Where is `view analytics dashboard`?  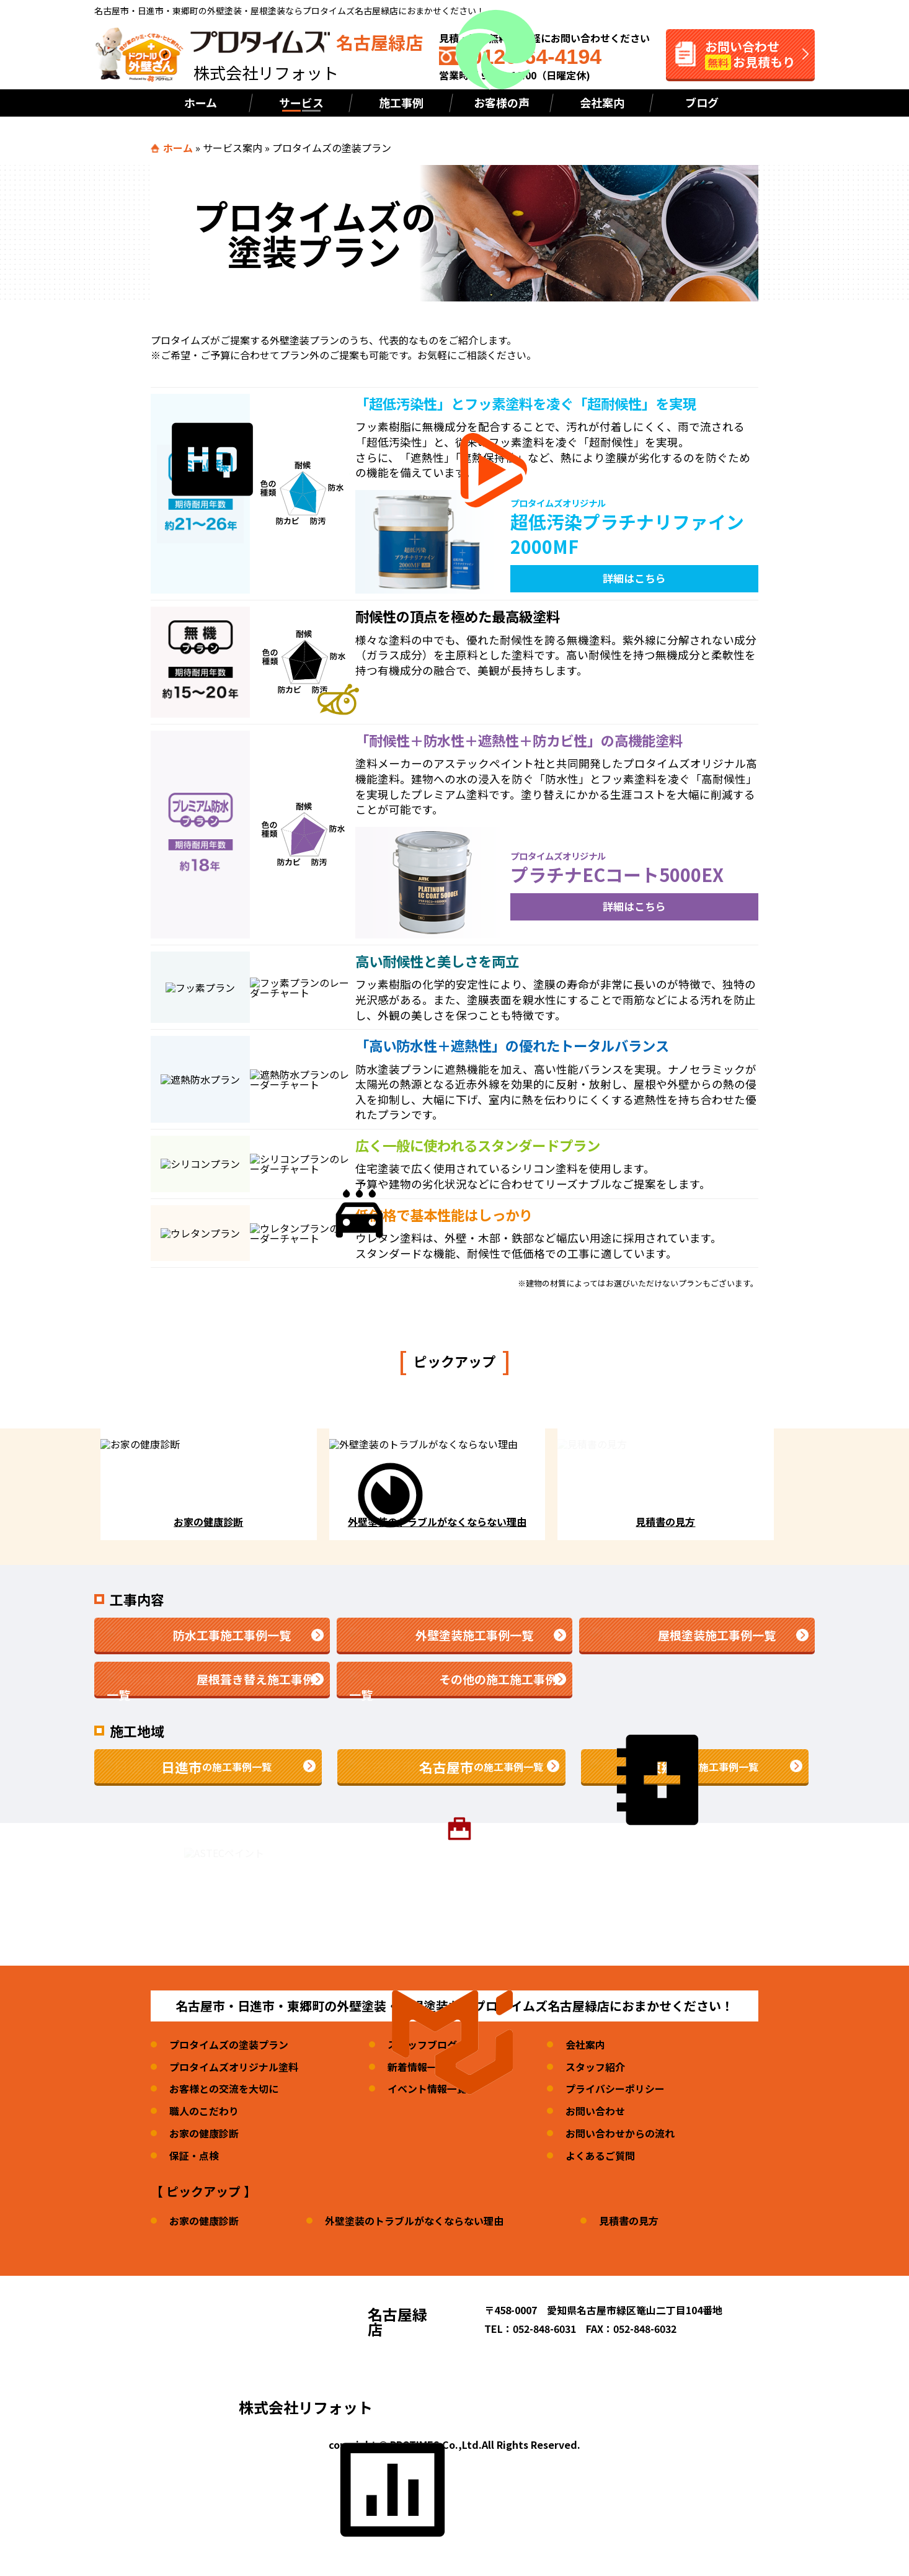 view analytics dashboard is located at coordinates (392, 2490).